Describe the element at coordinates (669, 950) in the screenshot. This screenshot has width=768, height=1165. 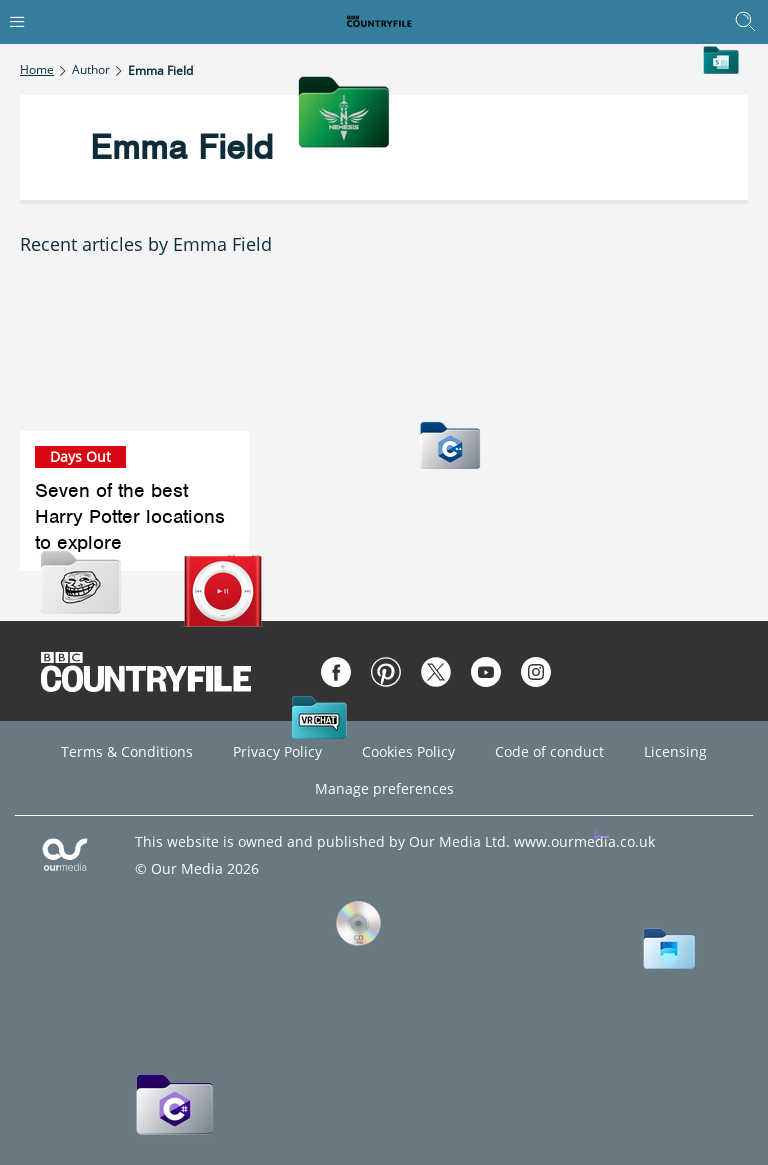
I see `open microsoft warehouse management files` at that location.